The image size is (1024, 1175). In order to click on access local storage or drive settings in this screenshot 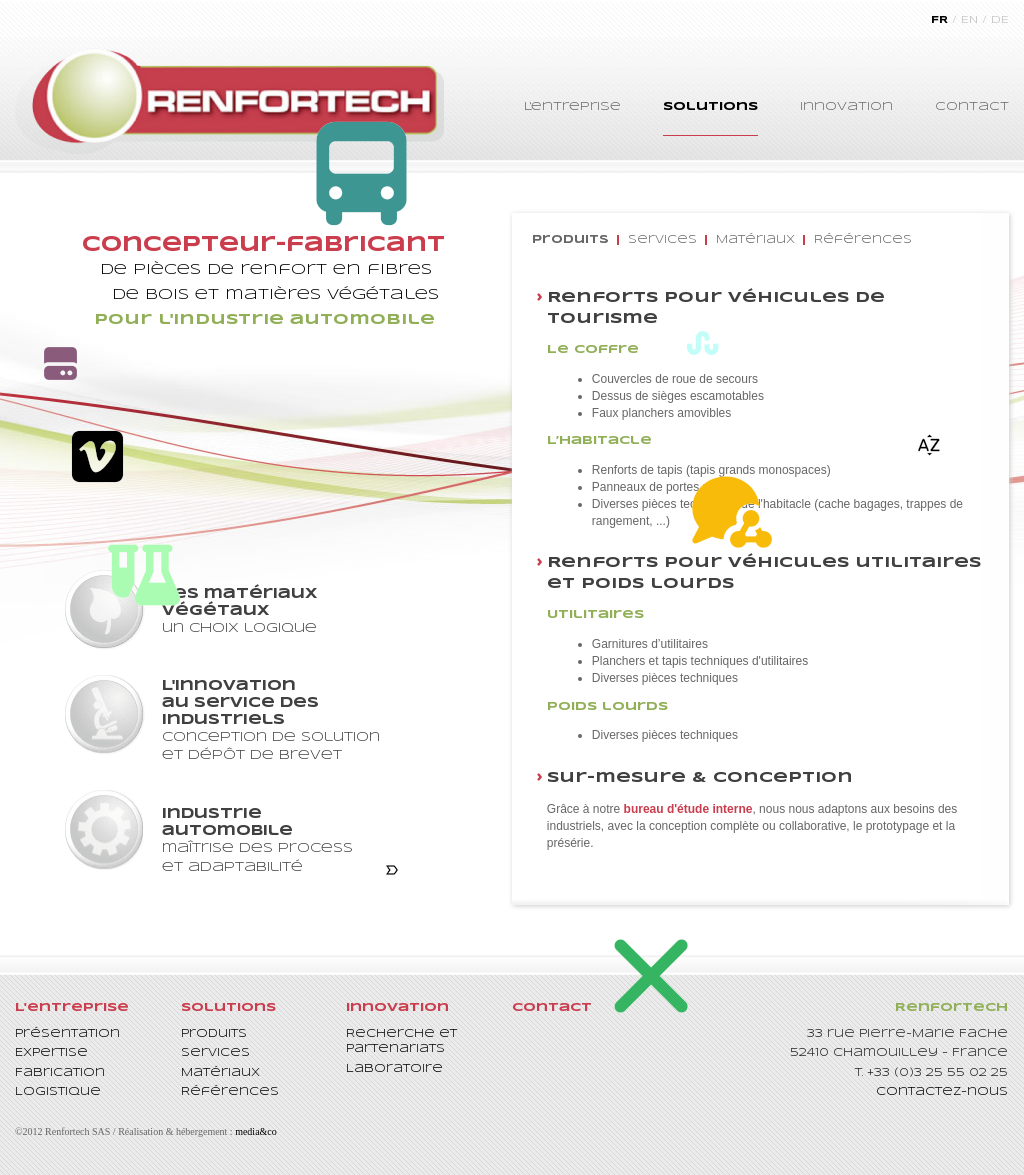, I will do `click(60, 363)`.